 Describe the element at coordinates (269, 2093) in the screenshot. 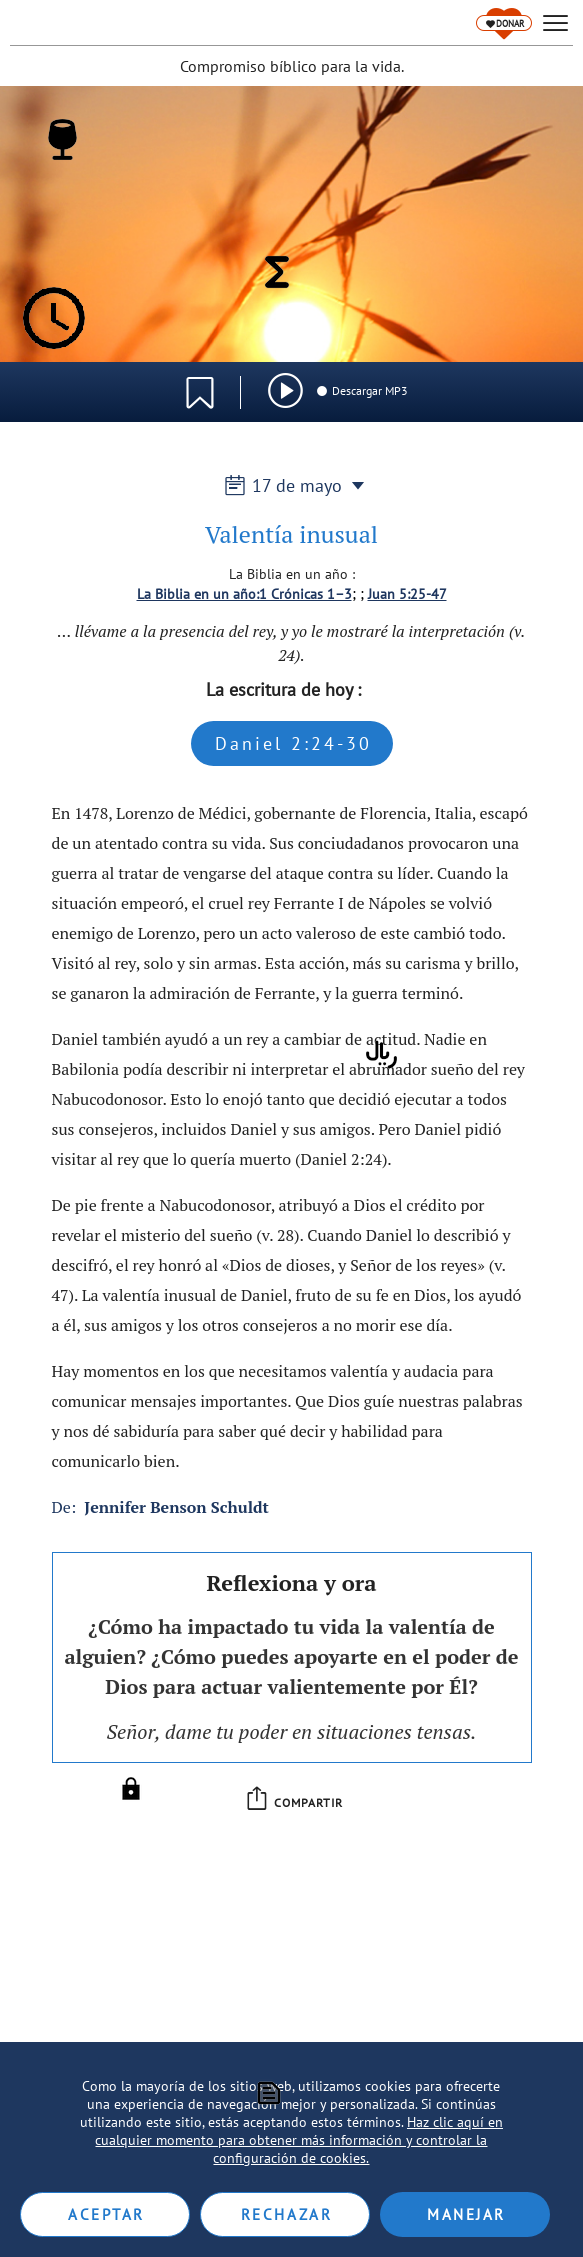

I see `view text document or snippet` at that location.